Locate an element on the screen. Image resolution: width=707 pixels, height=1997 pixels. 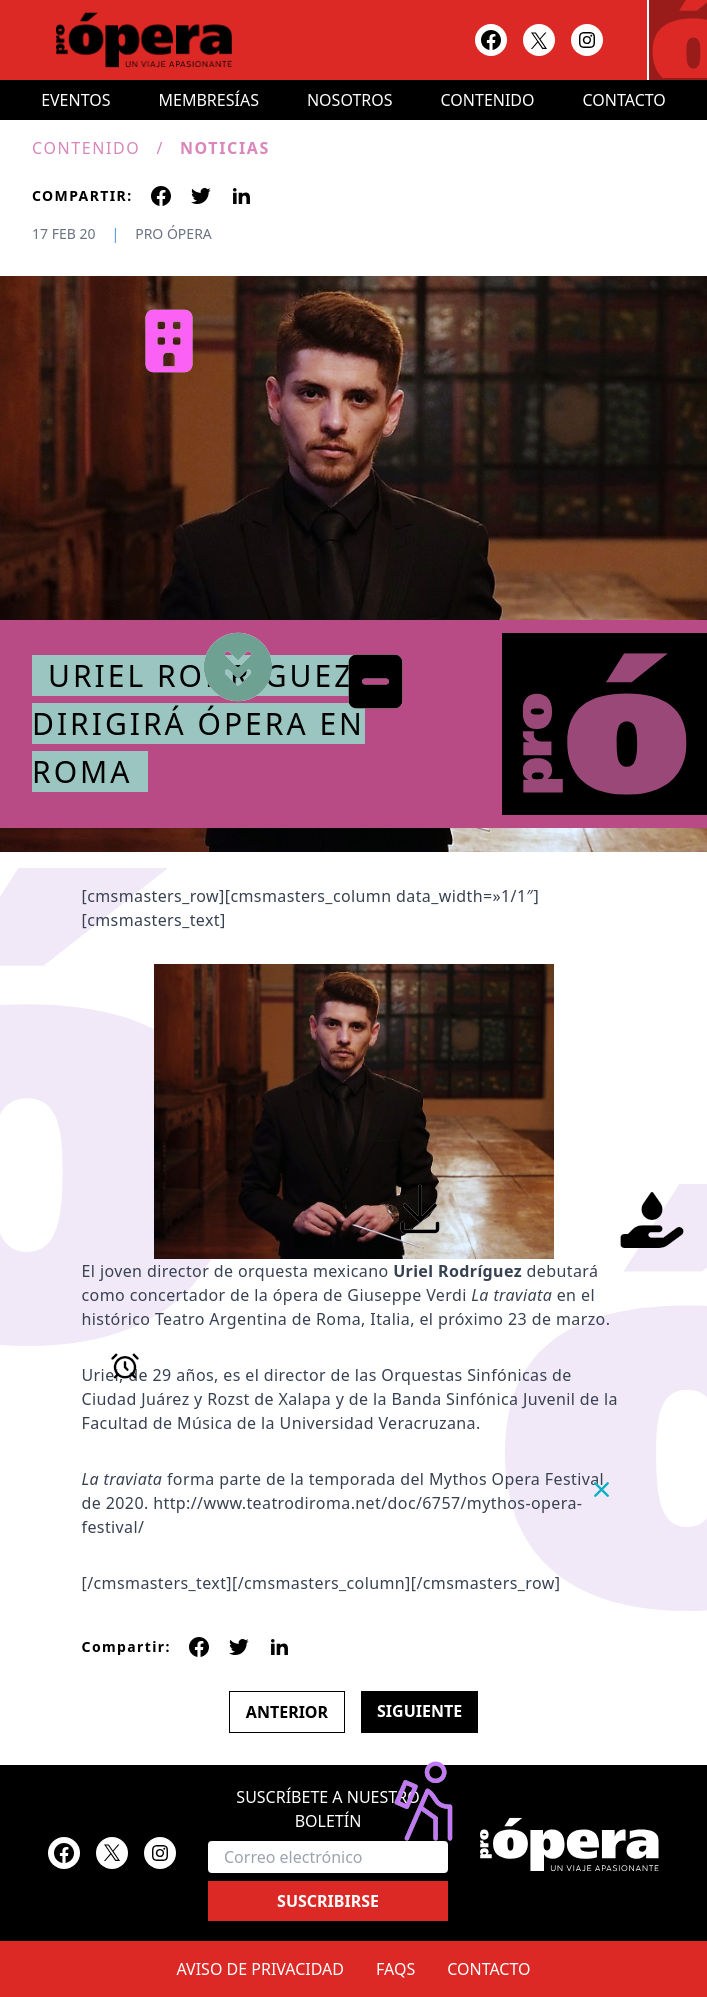
access hiking trails or outdoor activities is located at coordinates (427, 1801).